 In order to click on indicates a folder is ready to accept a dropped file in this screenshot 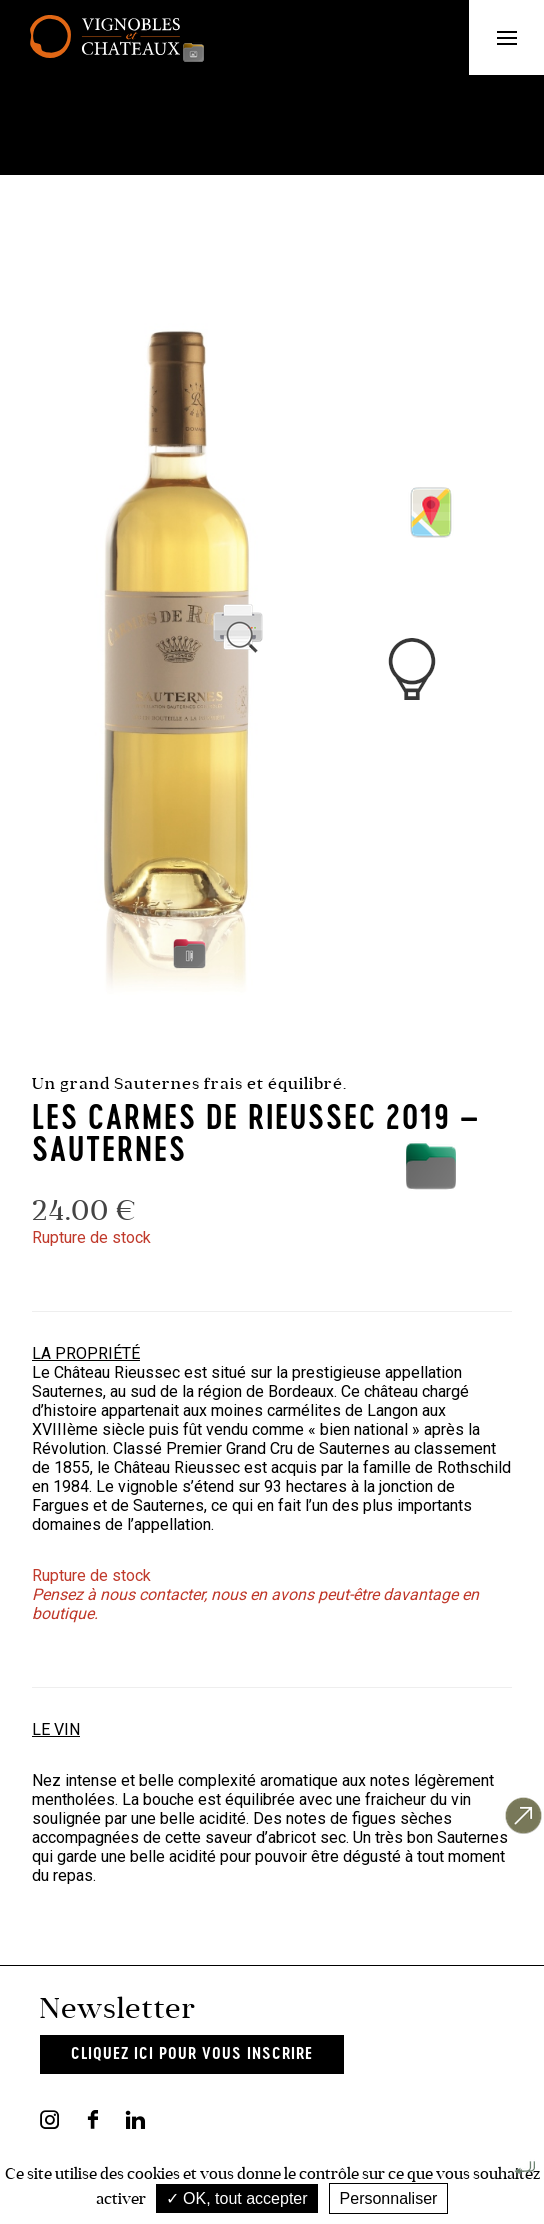, I will do `click(431, 1166)`.